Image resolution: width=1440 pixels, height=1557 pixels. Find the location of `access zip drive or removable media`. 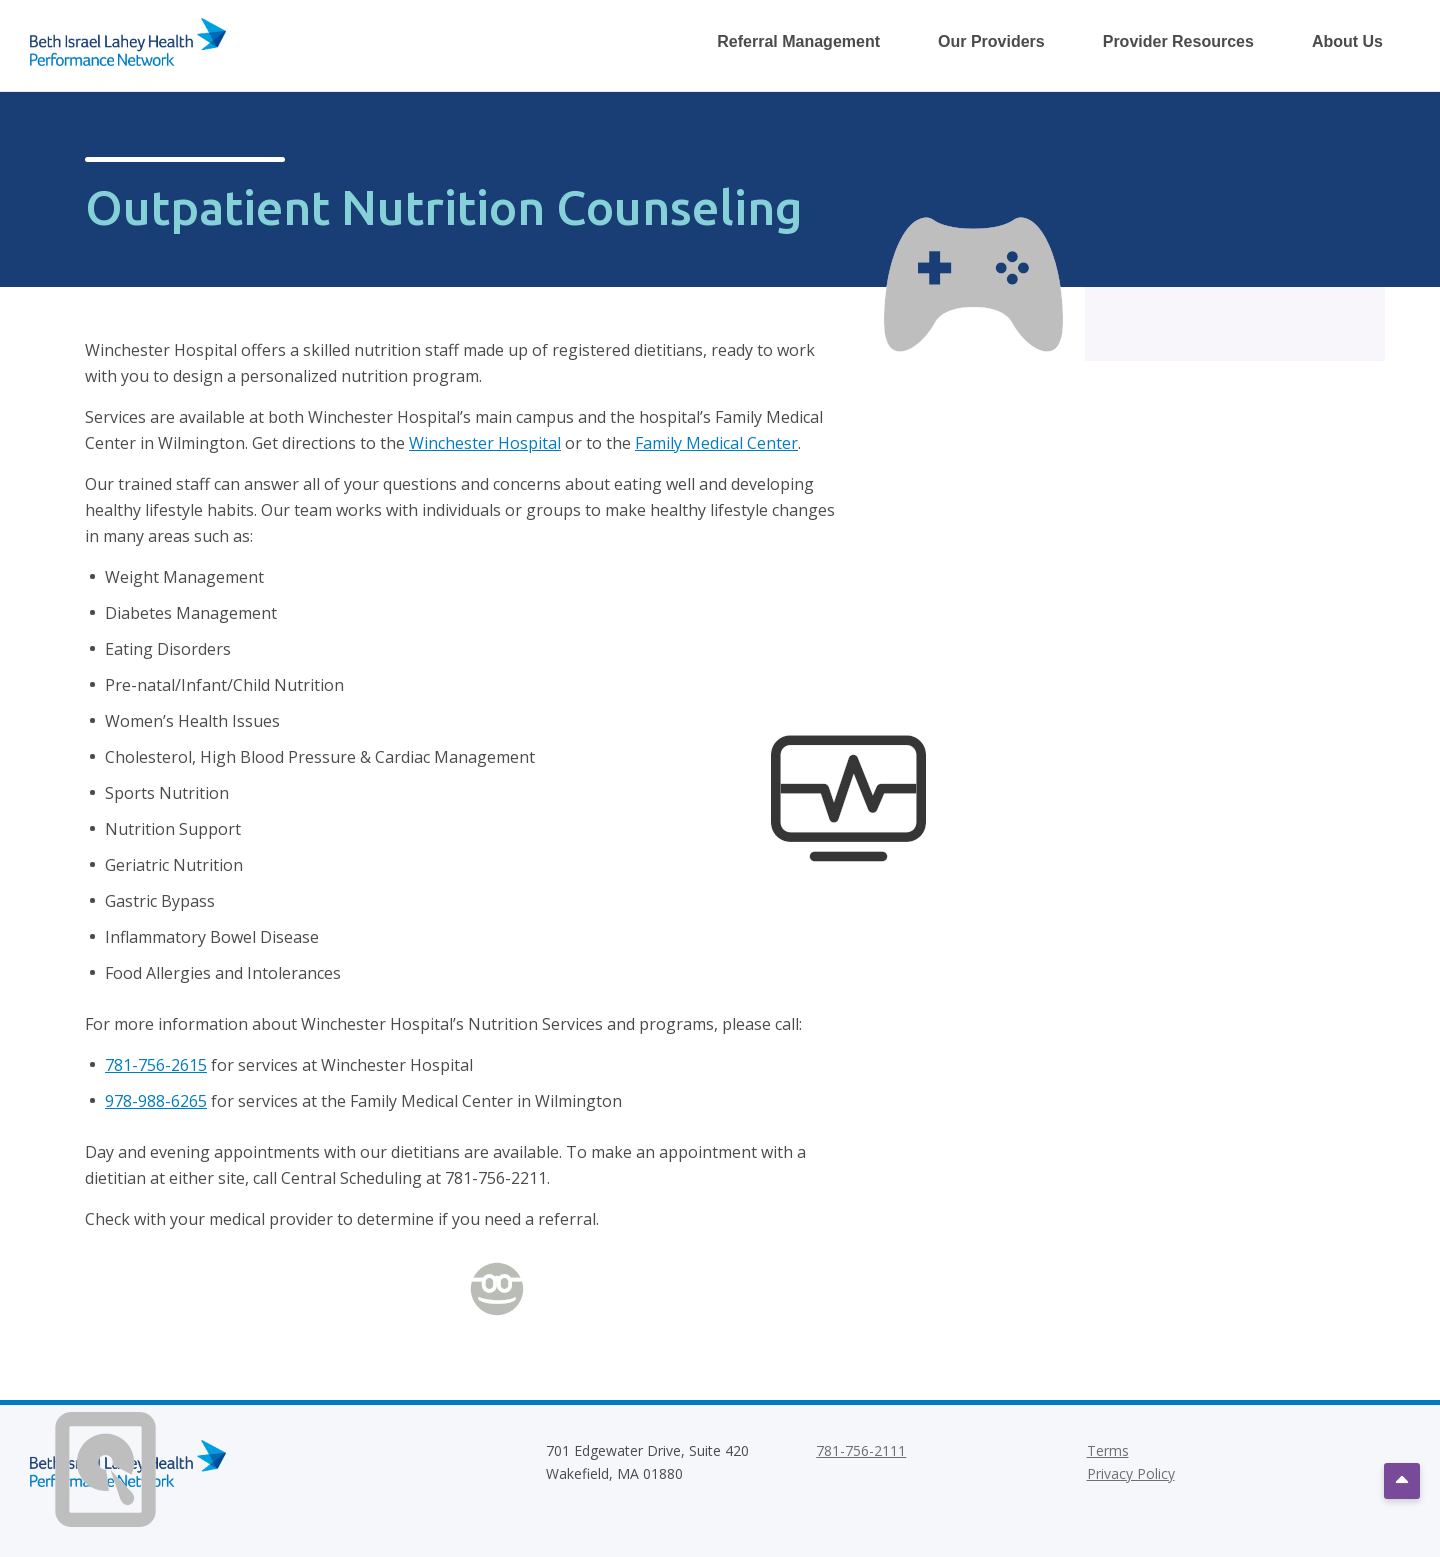

access zip drive or removable media is located at coordinates (105, 1469).